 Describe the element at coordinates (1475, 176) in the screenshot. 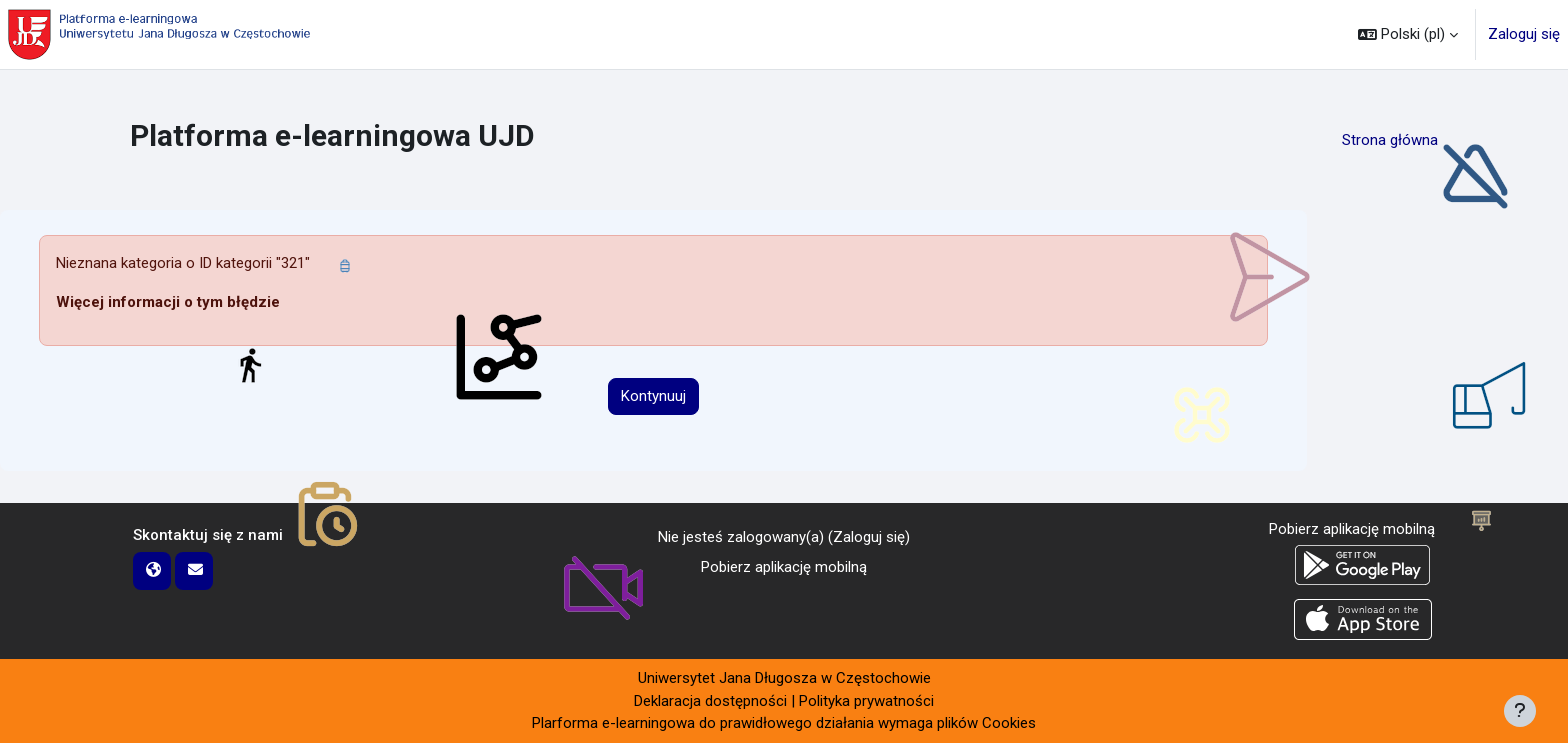

I see `do not bleach - laundry care instruction` at that location.